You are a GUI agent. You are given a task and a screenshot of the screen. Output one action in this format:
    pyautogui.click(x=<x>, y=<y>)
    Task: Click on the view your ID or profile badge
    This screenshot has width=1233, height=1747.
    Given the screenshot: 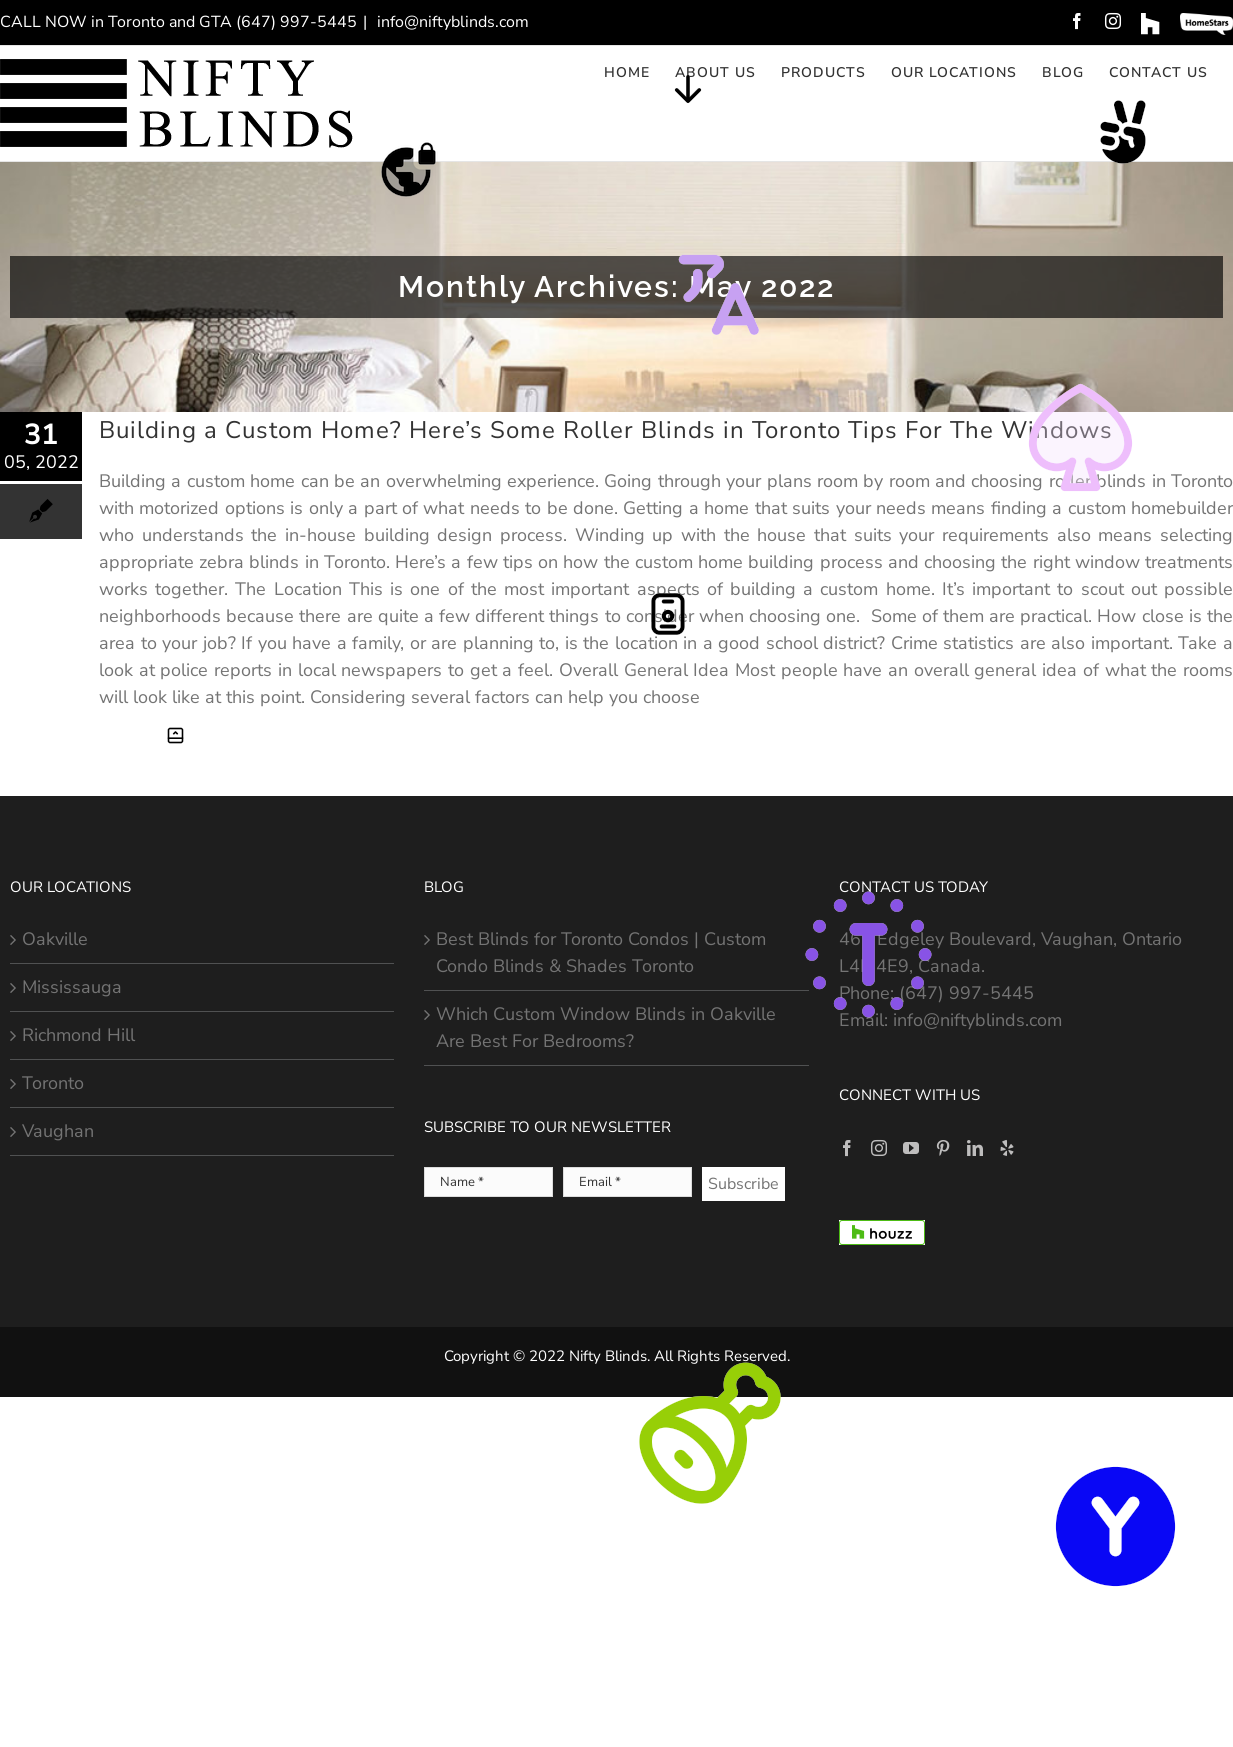 What is the action you would take?
    pyautogui.click(x=668, y=614)
    